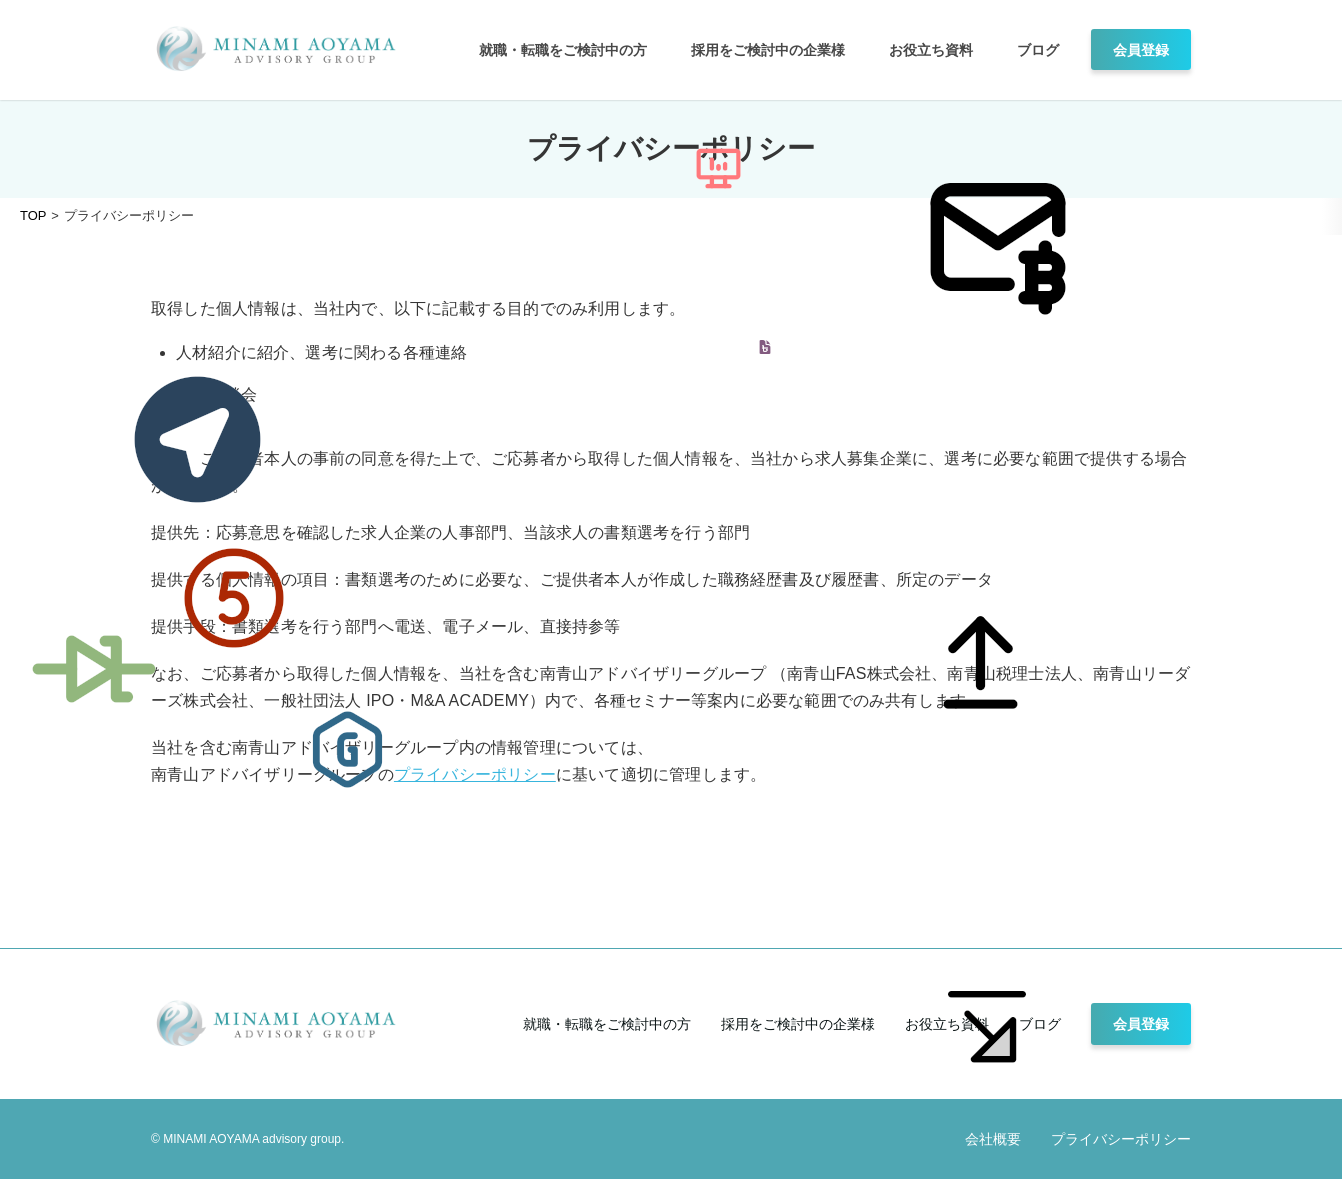  Describe the element at coordinates (987, 1030) in the screenshot. I see `move item to bottom-right corner` at that location.